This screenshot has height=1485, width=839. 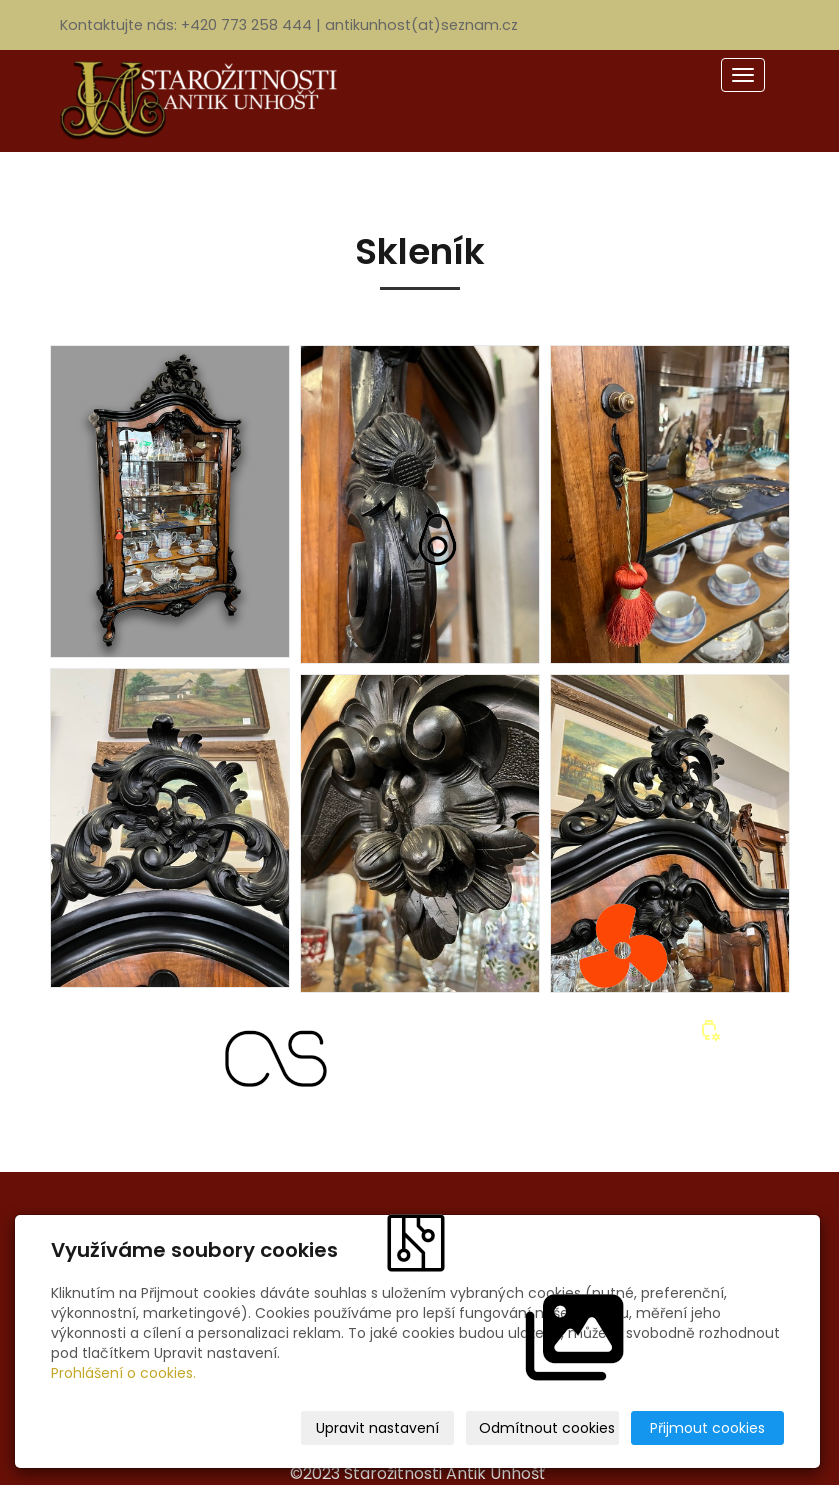 I want to click on indicates healthy or vegetarian food options, so click(x=437, y=539).